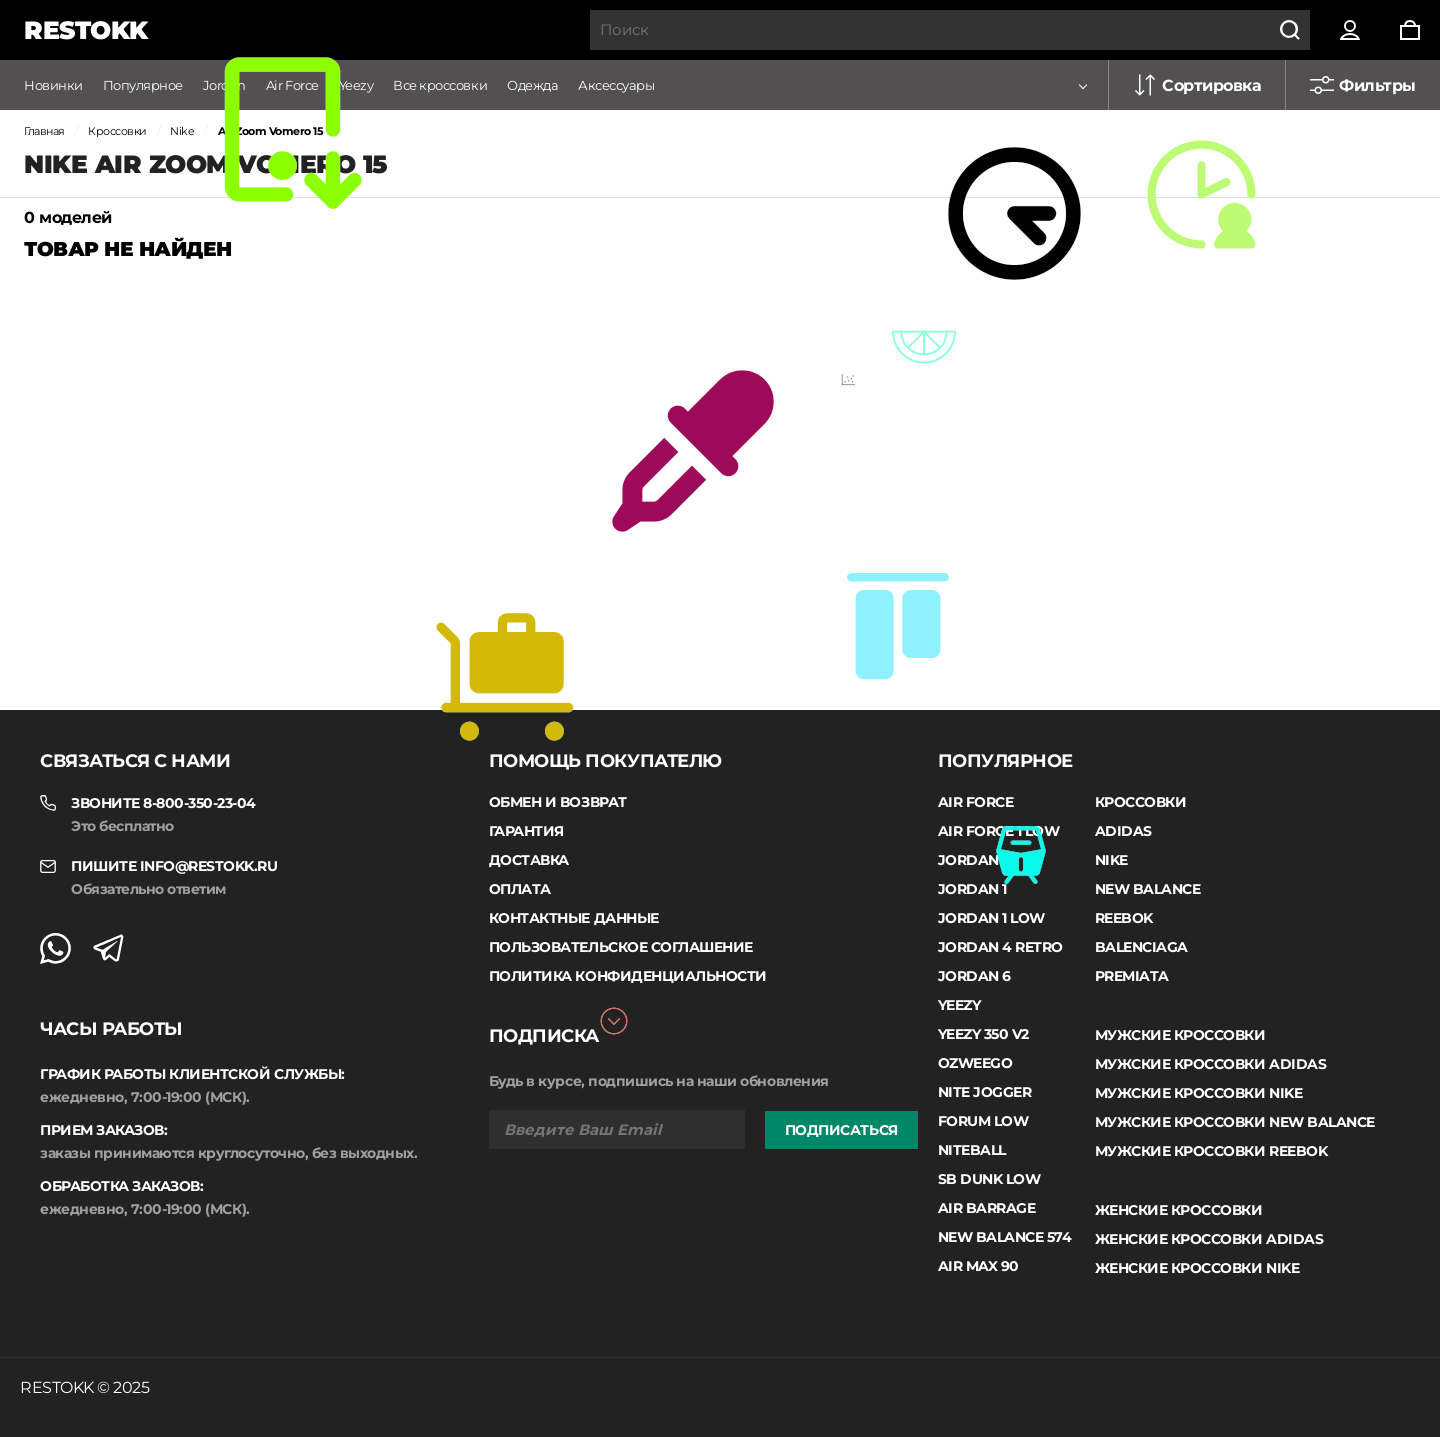  What do you see at coordinates (693, 451) in the screenshot?
I see `select a color from the canvas` at bounding box center [693, 451].